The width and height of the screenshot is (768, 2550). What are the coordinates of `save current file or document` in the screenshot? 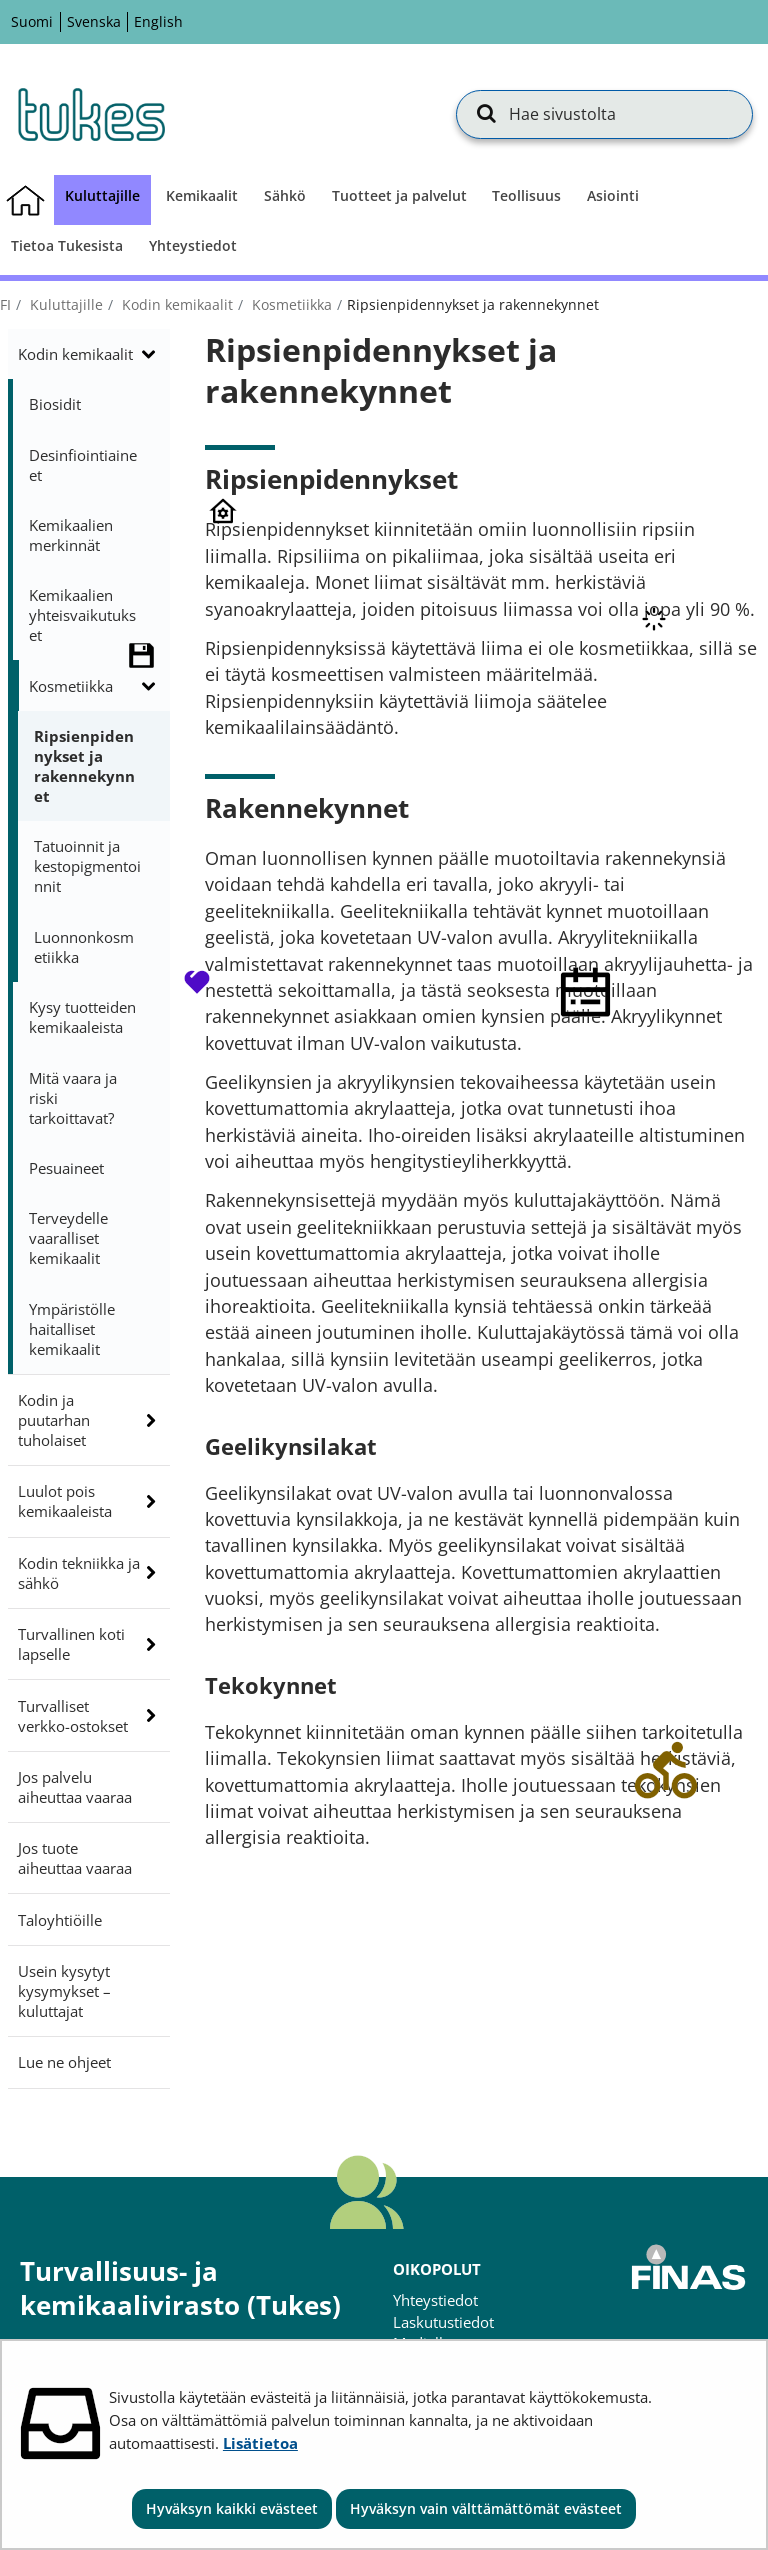 It's located at (141, 655).